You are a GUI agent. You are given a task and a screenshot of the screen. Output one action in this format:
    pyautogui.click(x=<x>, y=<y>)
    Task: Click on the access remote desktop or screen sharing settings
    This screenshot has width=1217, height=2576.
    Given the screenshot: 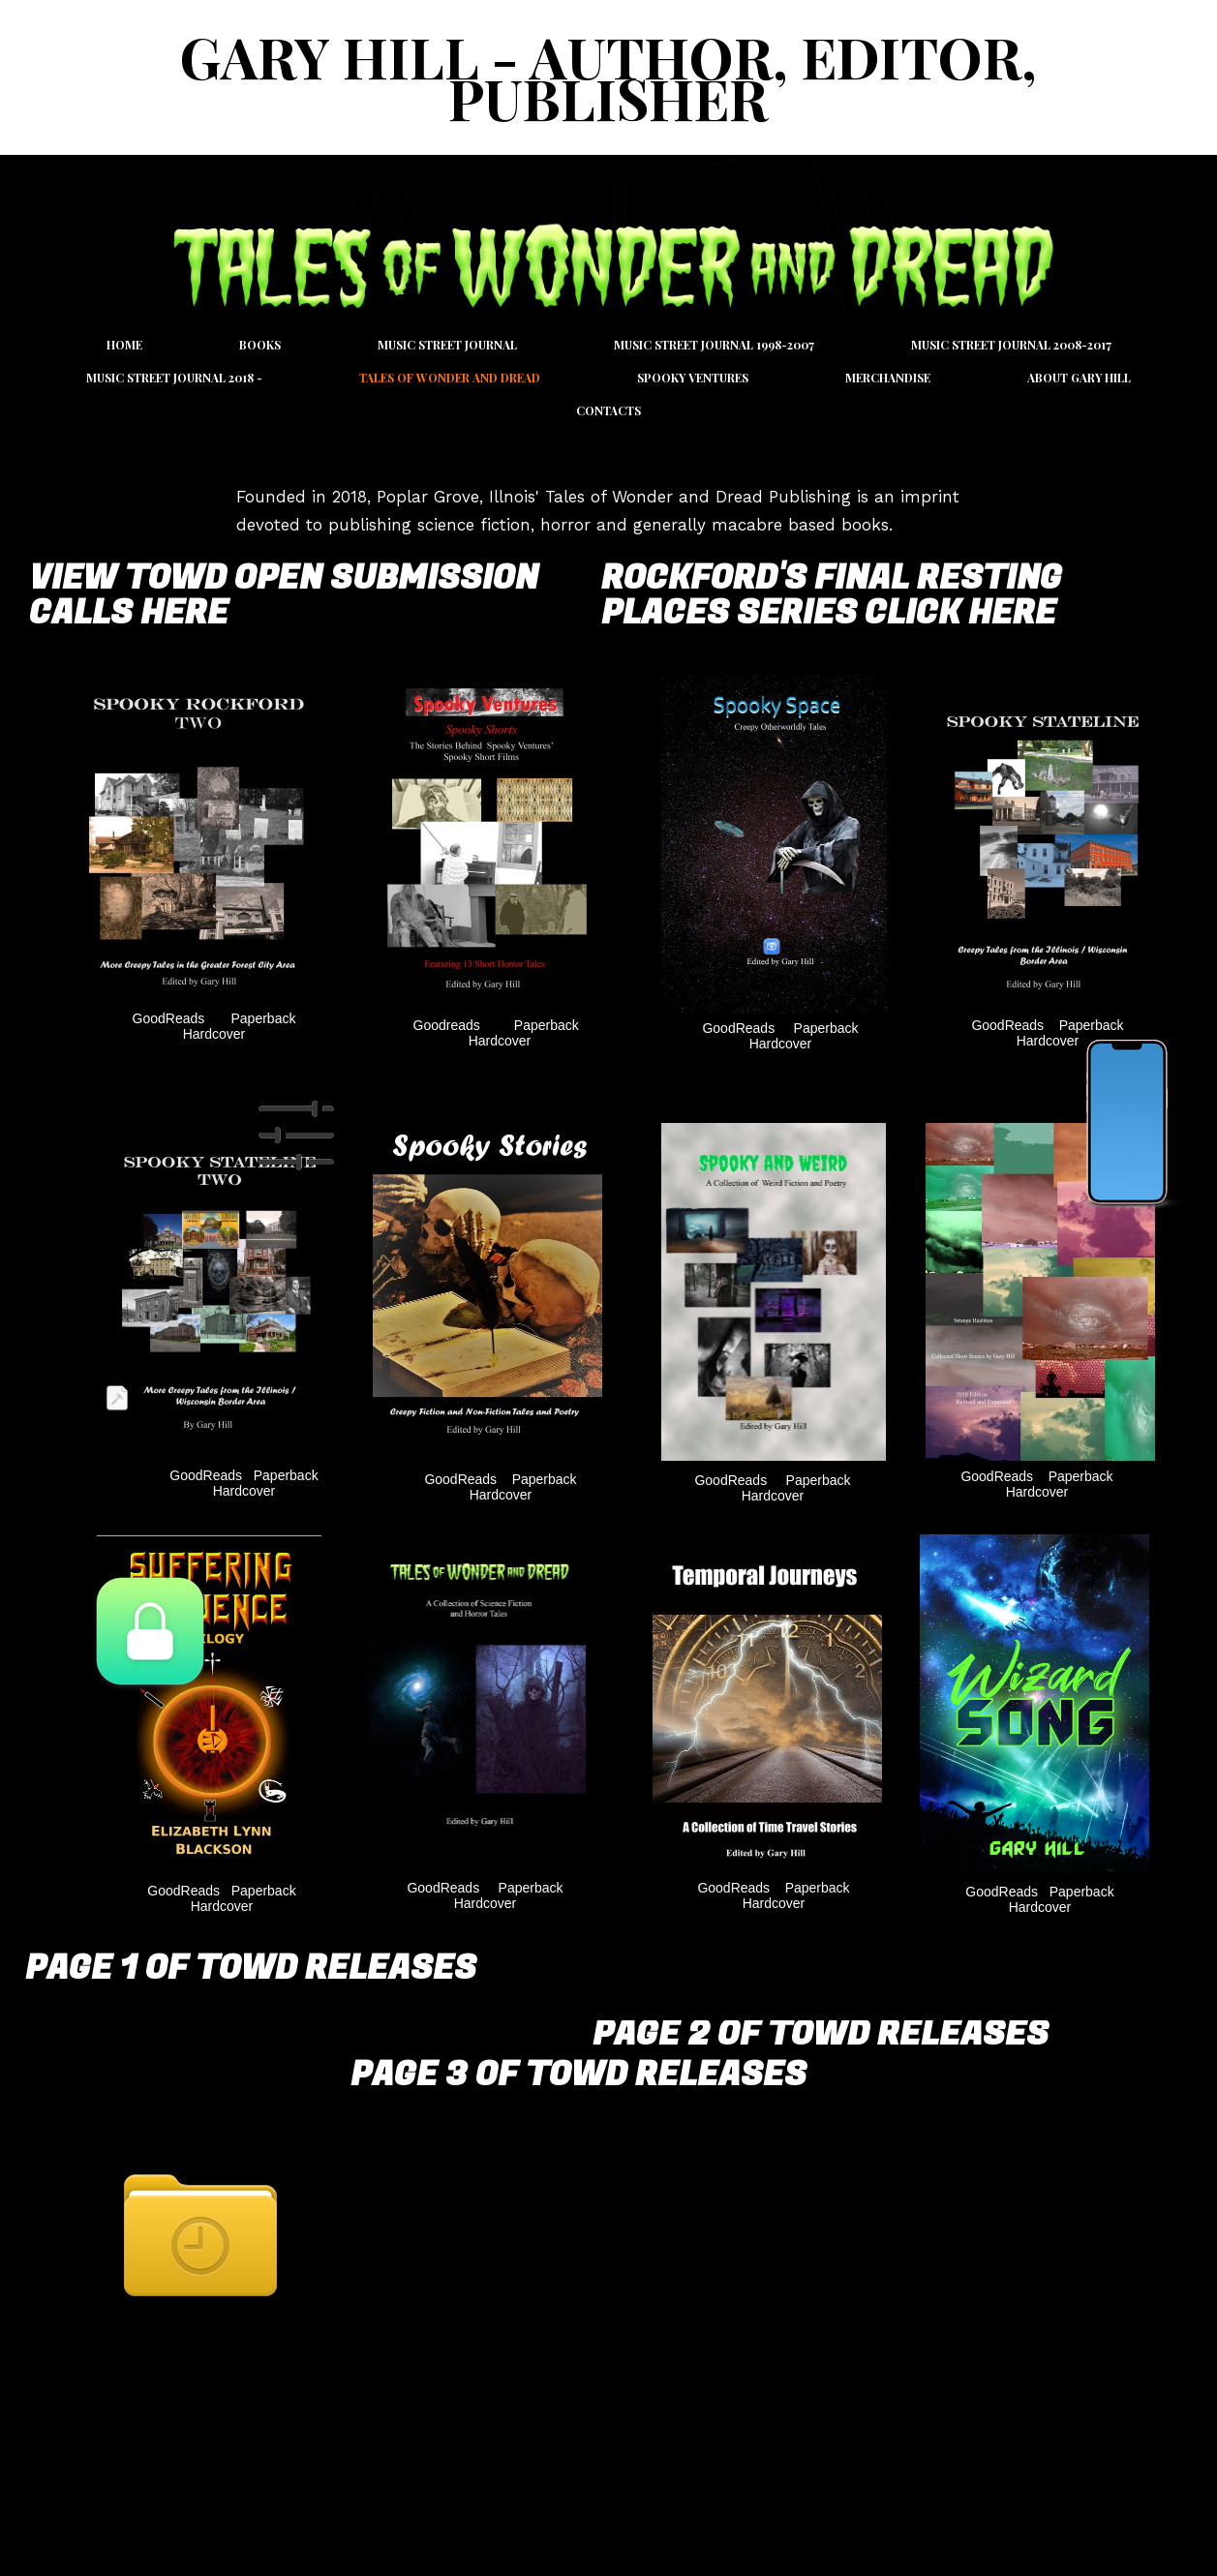 What is the action you would take?
    pyautogui.click(x=772, y=947)
    